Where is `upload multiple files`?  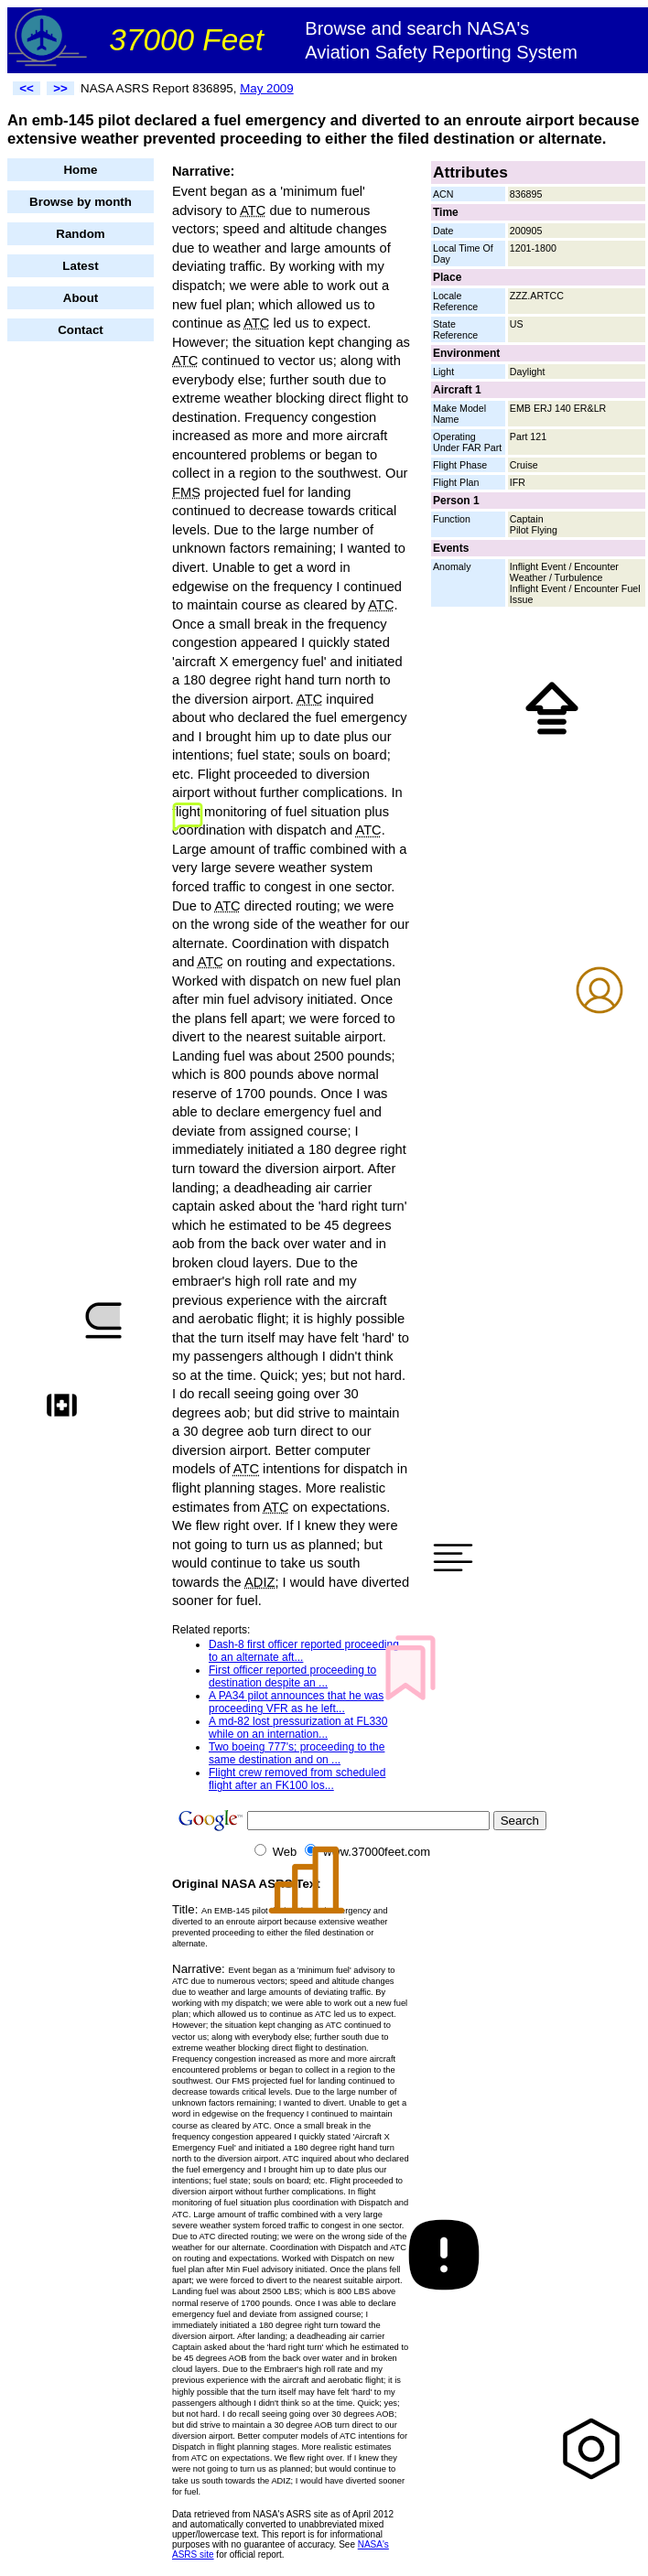 upload multiple files is located at coordinates (552, 710).